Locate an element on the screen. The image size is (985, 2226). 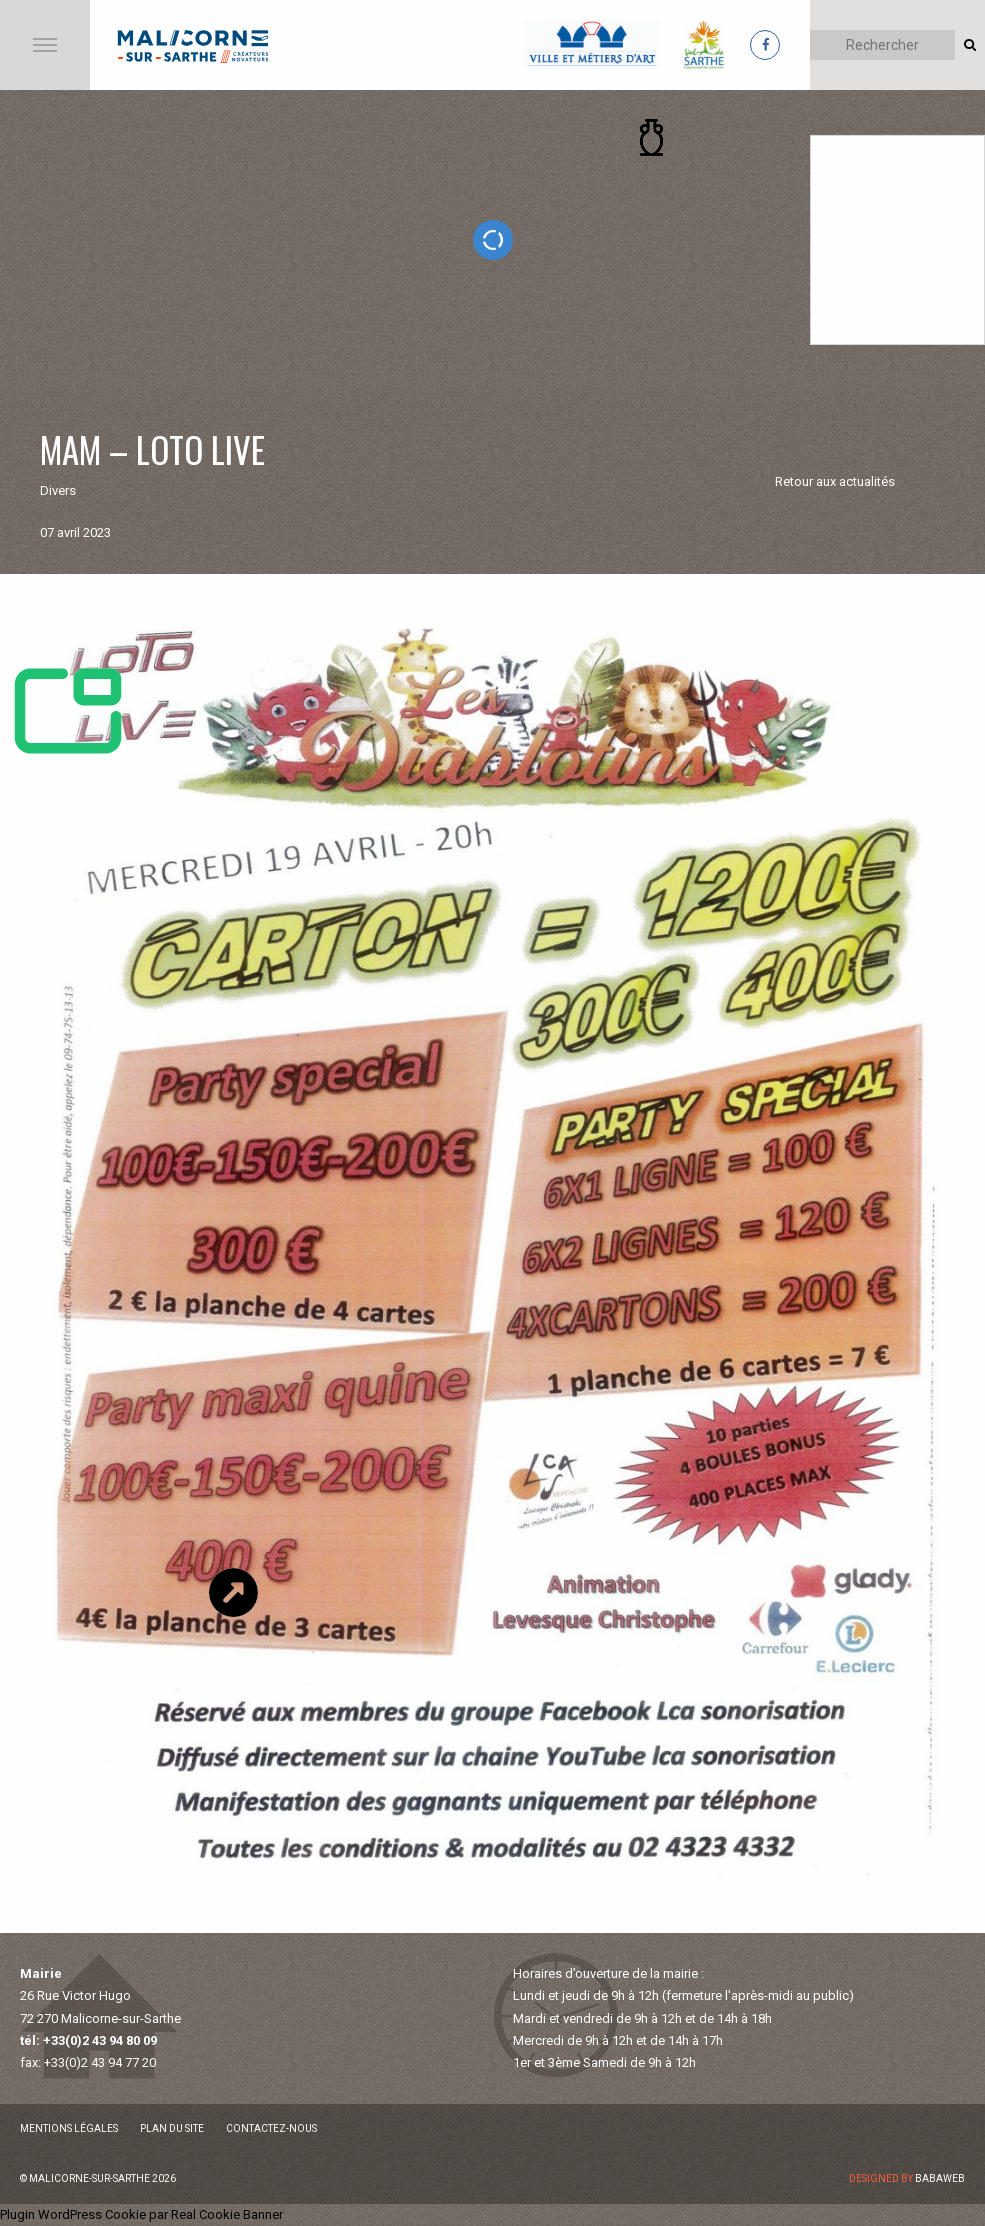
open link in new tab or external window is located at coordinates (233, 1592).